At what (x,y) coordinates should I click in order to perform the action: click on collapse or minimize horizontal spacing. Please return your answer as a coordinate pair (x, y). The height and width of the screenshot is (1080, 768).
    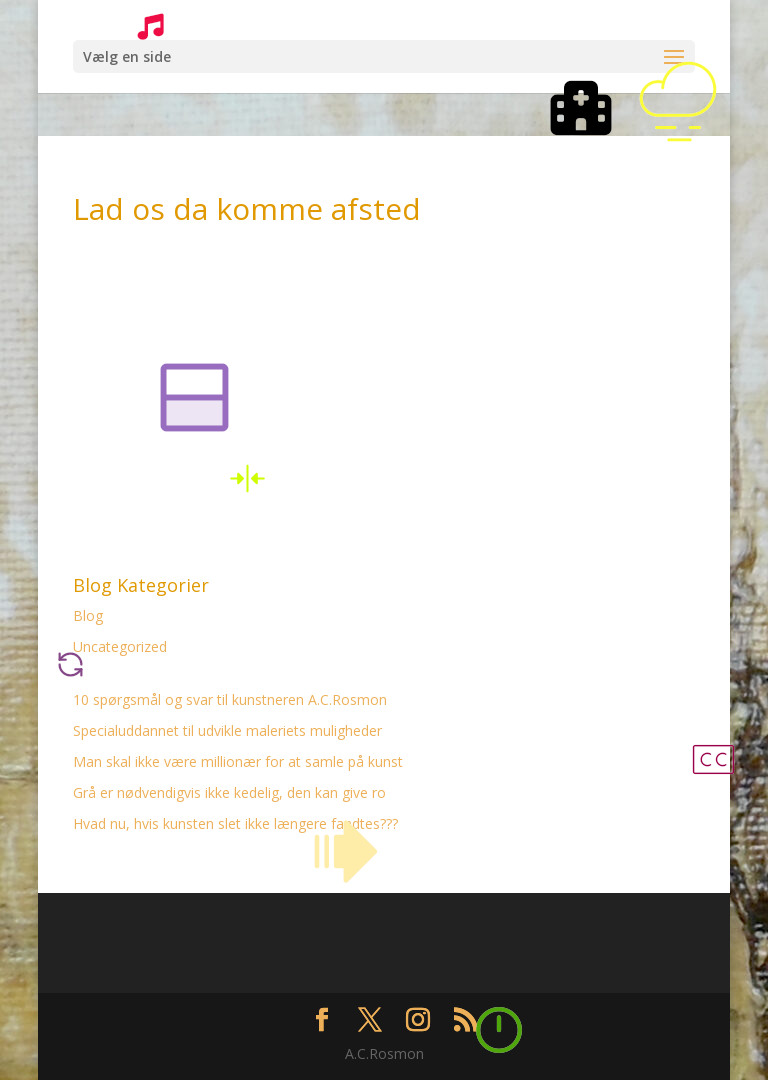
    Looking at the image, I should click on (247, 478).